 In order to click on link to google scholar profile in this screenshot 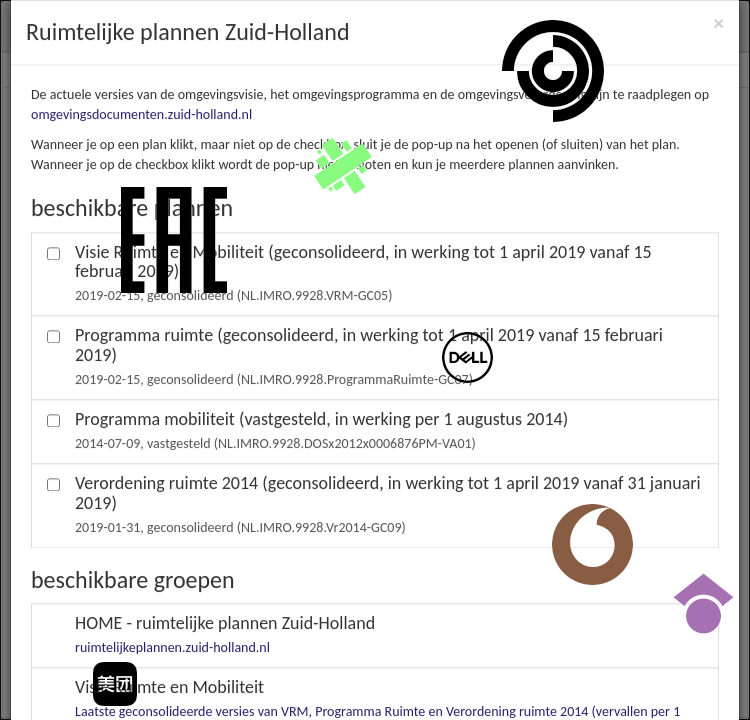, I will do `click(703, 603)`.